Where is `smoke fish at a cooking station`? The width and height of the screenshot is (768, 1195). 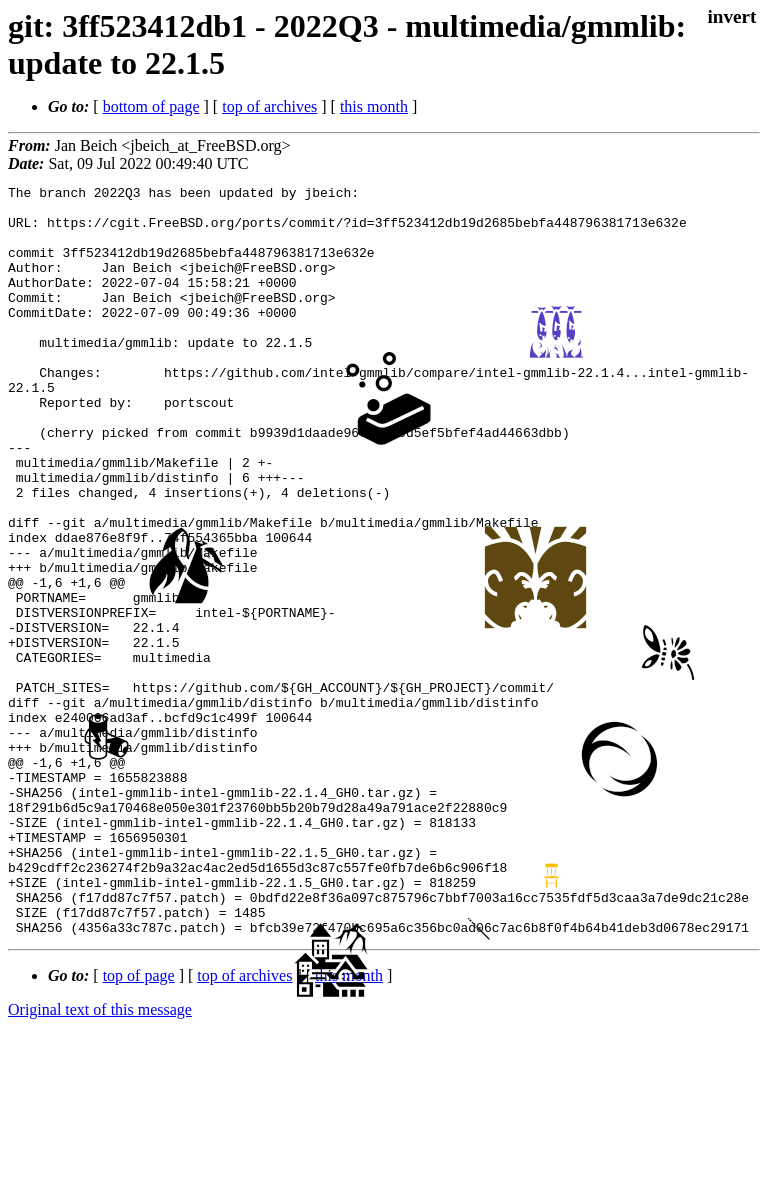 smoke fish at a cooking station is located at coordinates (556, 331).